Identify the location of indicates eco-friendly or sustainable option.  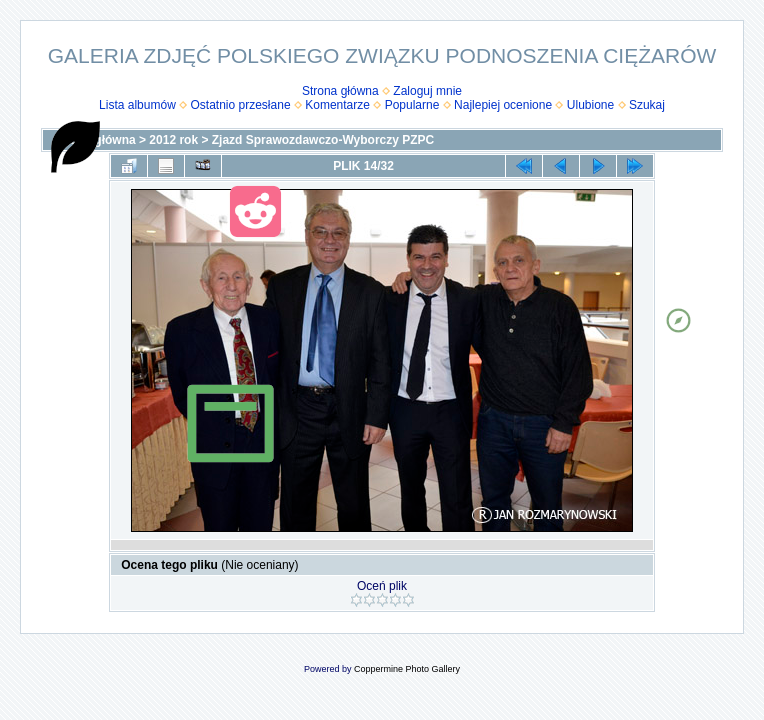
(75, 145).